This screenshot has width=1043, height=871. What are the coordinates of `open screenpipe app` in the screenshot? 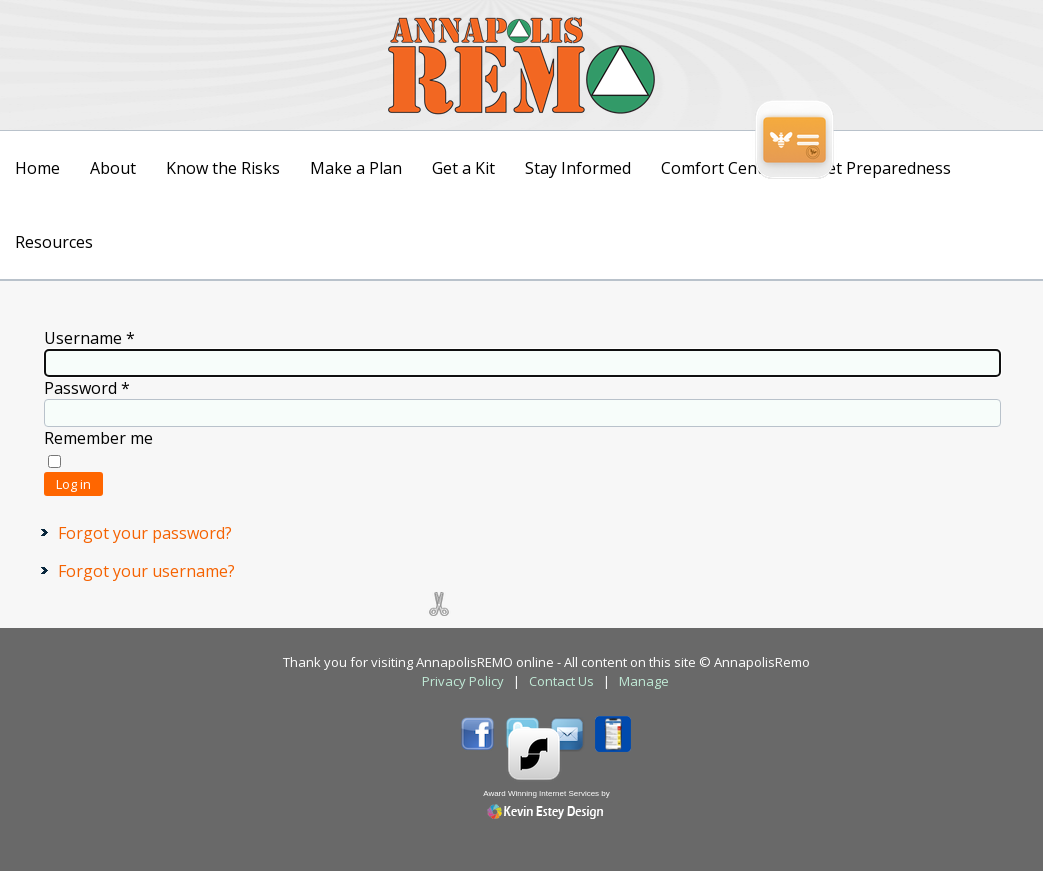 It's located at (534, 754).